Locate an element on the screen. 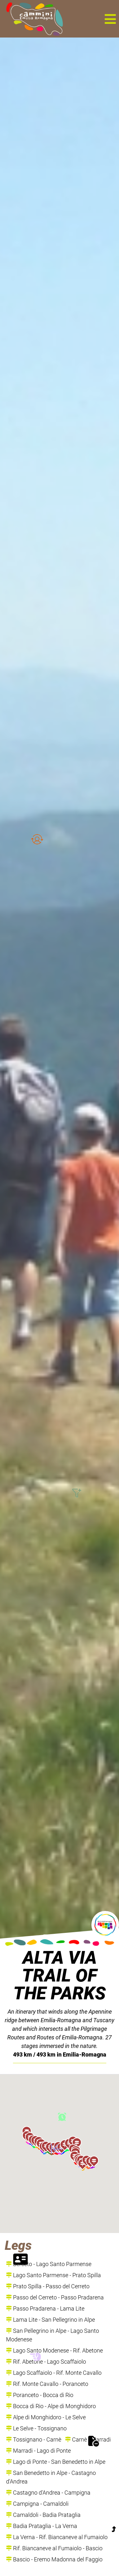  set an alarm or timer is located at coordinates (62, 2117).